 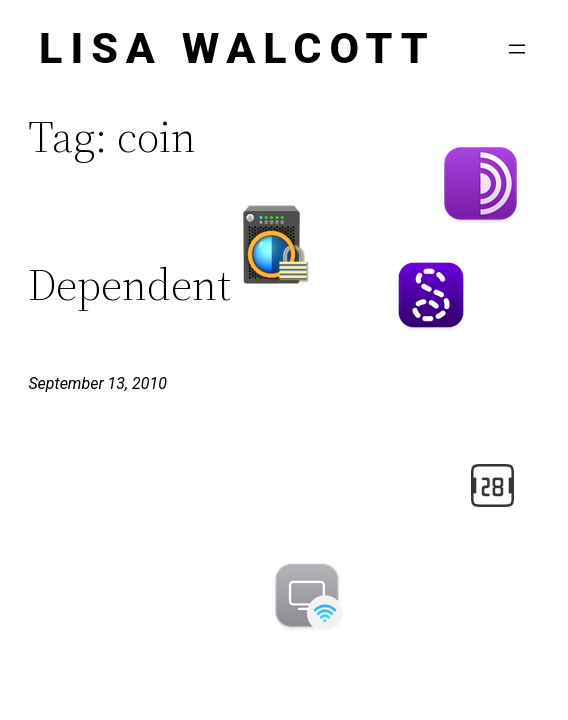 What do you see at coordinates (480, 183) in the screenshot?
I see `launch tor browser for private browsing` at bounding box center [480, 183].